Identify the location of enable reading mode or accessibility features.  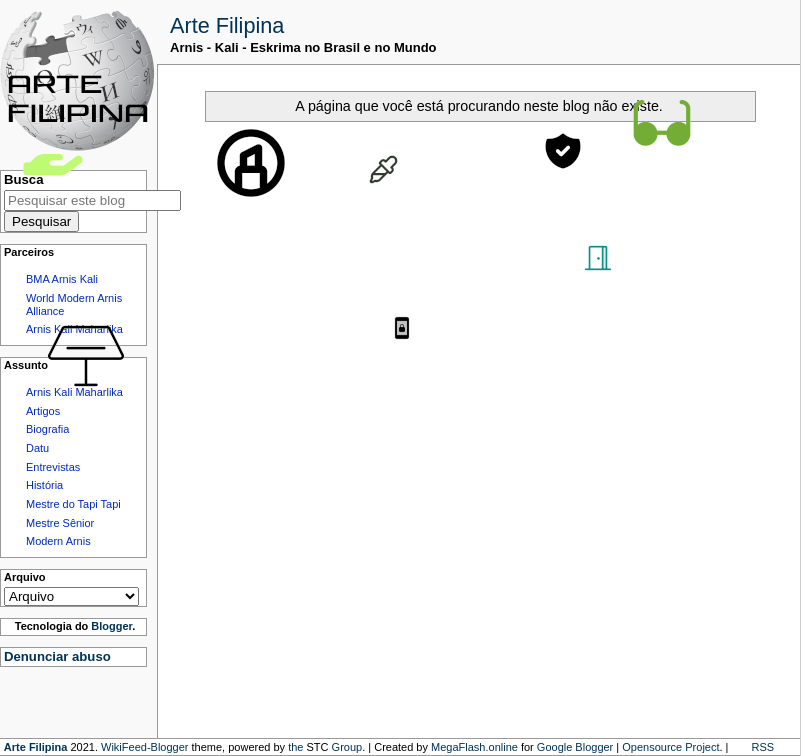
(662, 124).